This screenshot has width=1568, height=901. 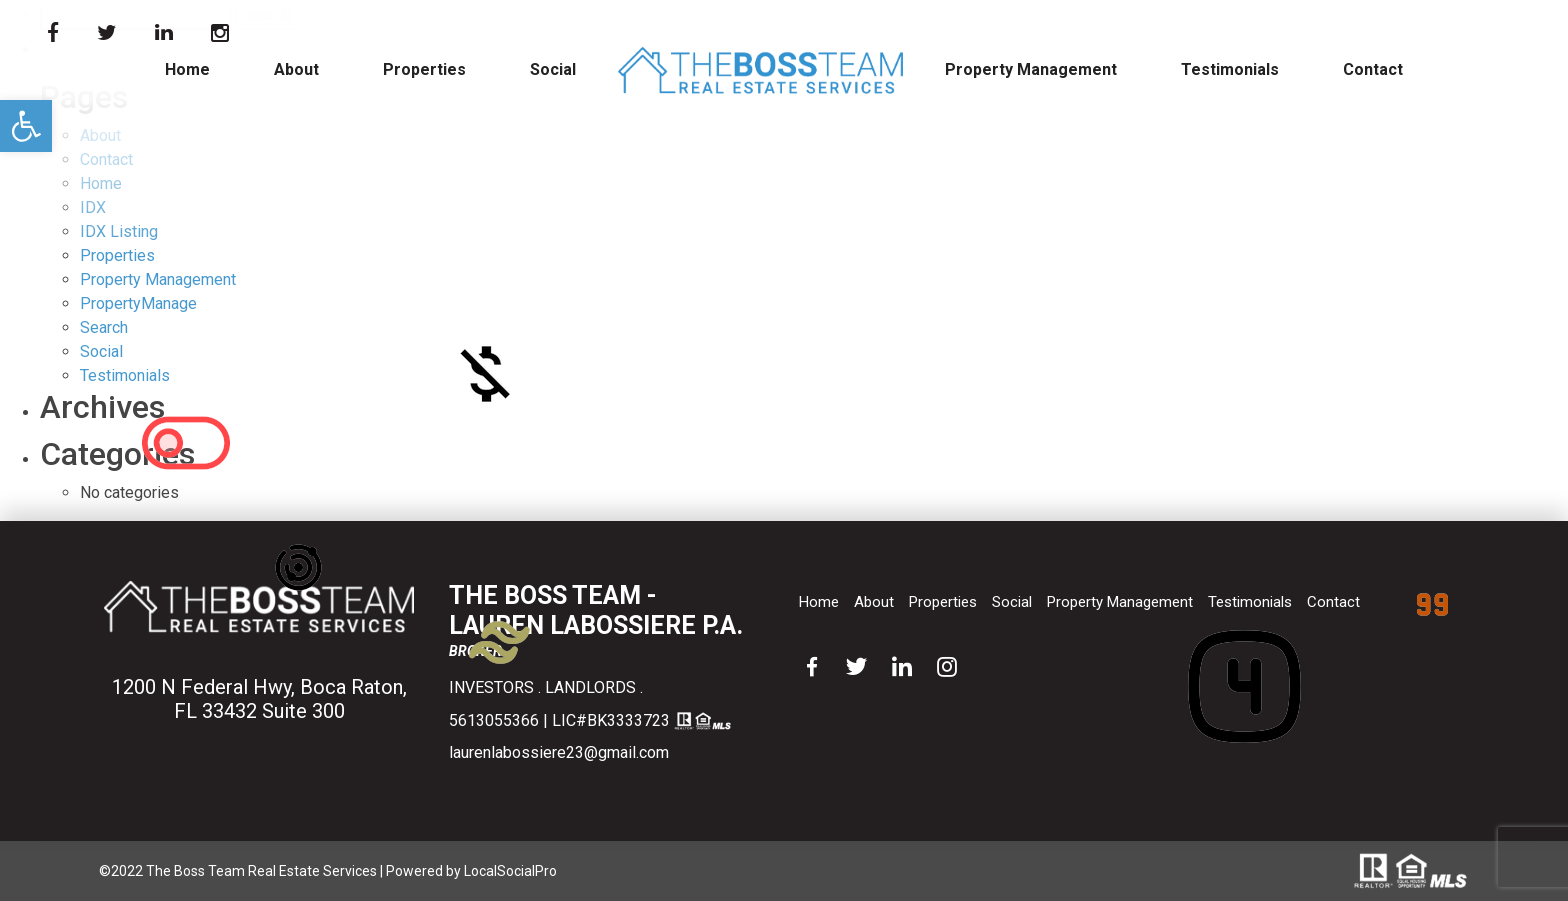 I want to click on tailwind css framework logo, so click(x=499, y=642).